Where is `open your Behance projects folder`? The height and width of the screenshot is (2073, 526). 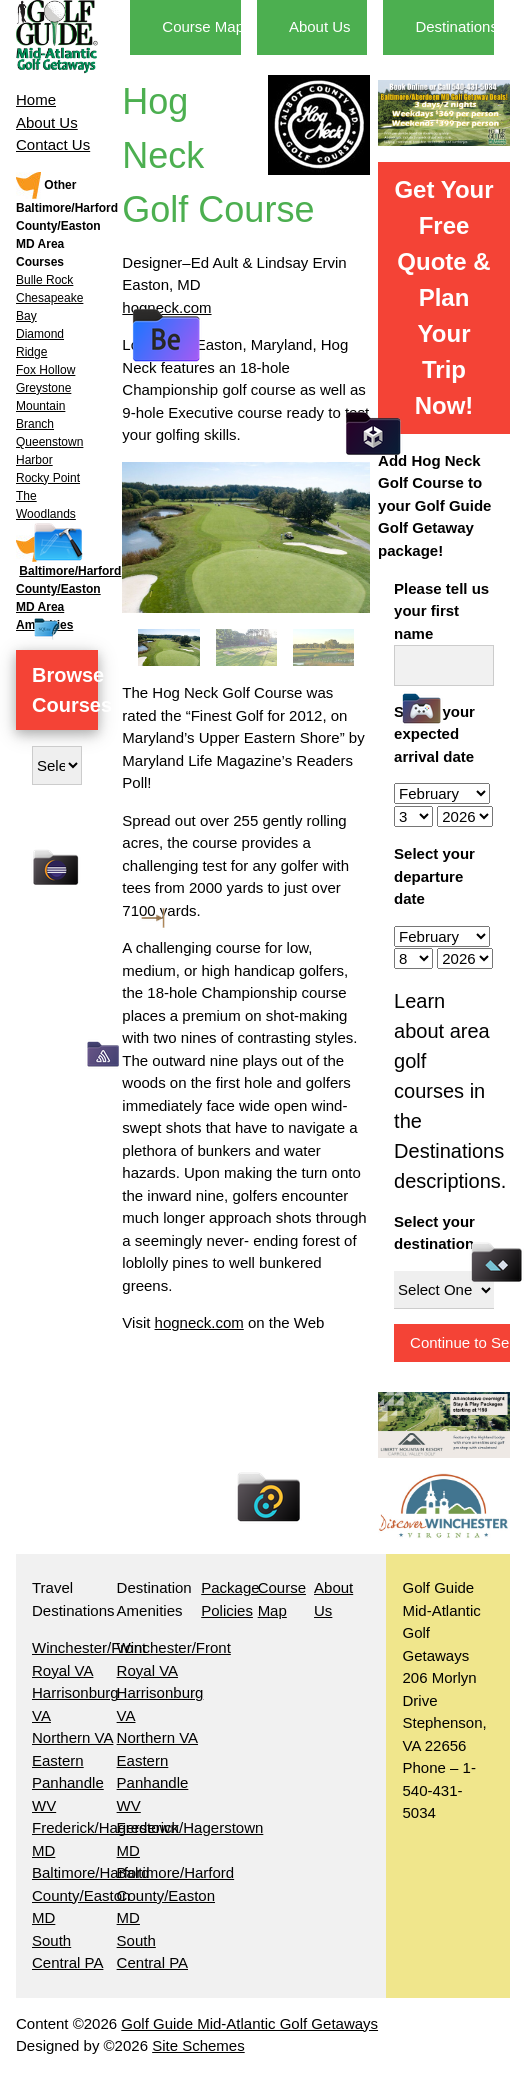
open your Behance projects folder is located at coordinates (166, 337).